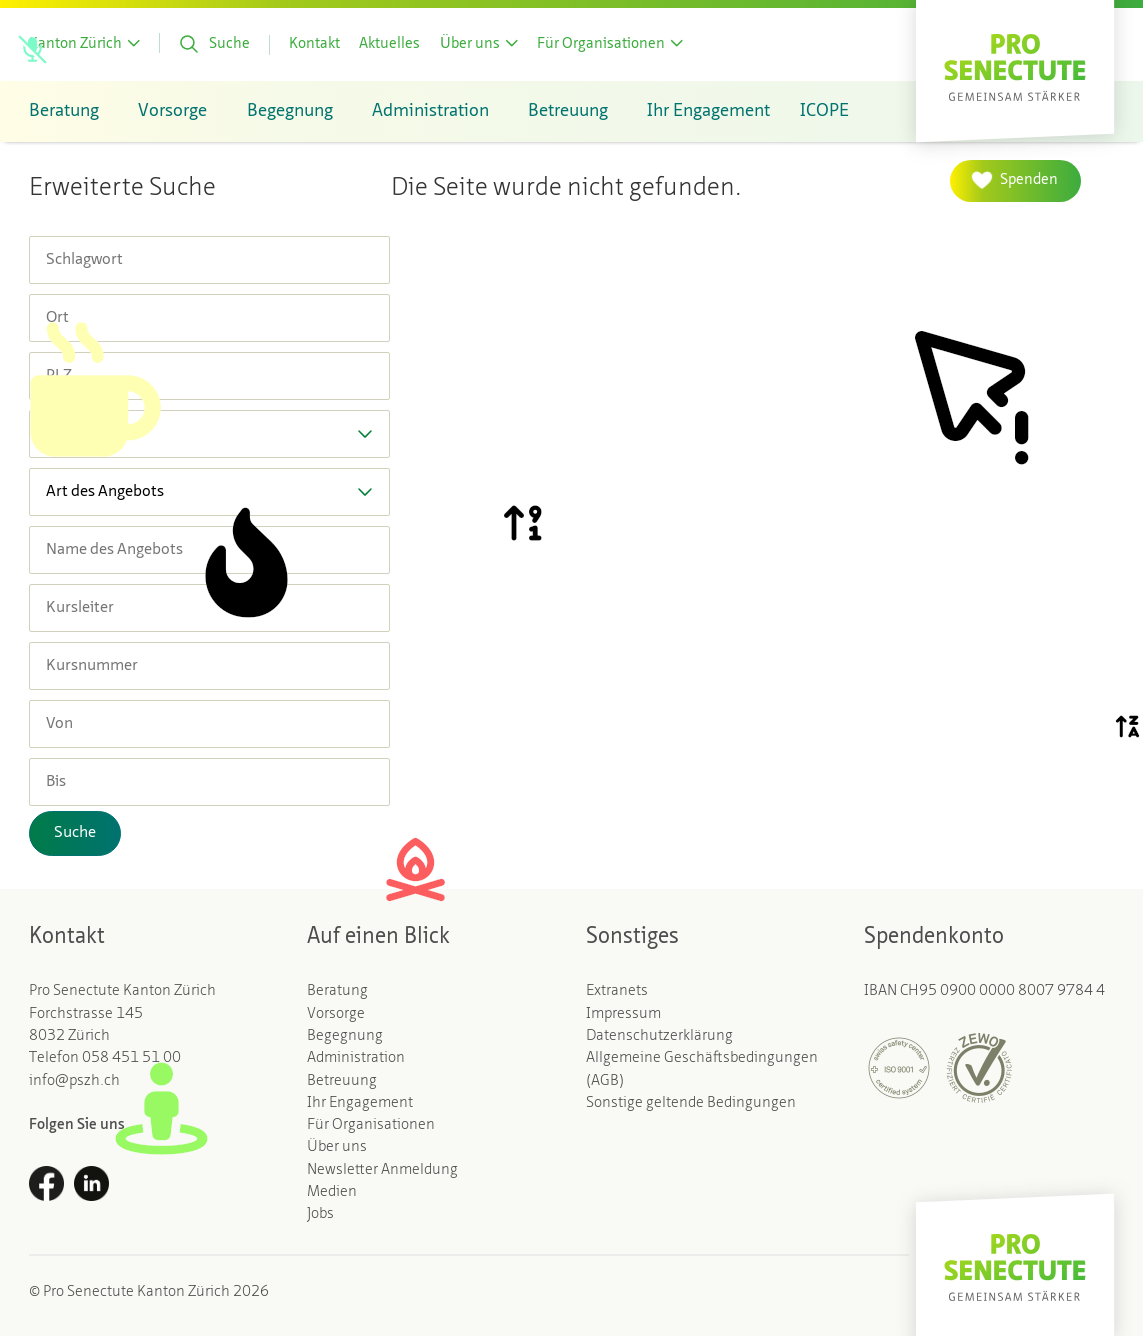  What do you see at coordinates (32, 49) in the screenshot?
I see `mute your microphone` at bounding box center [32, 49].